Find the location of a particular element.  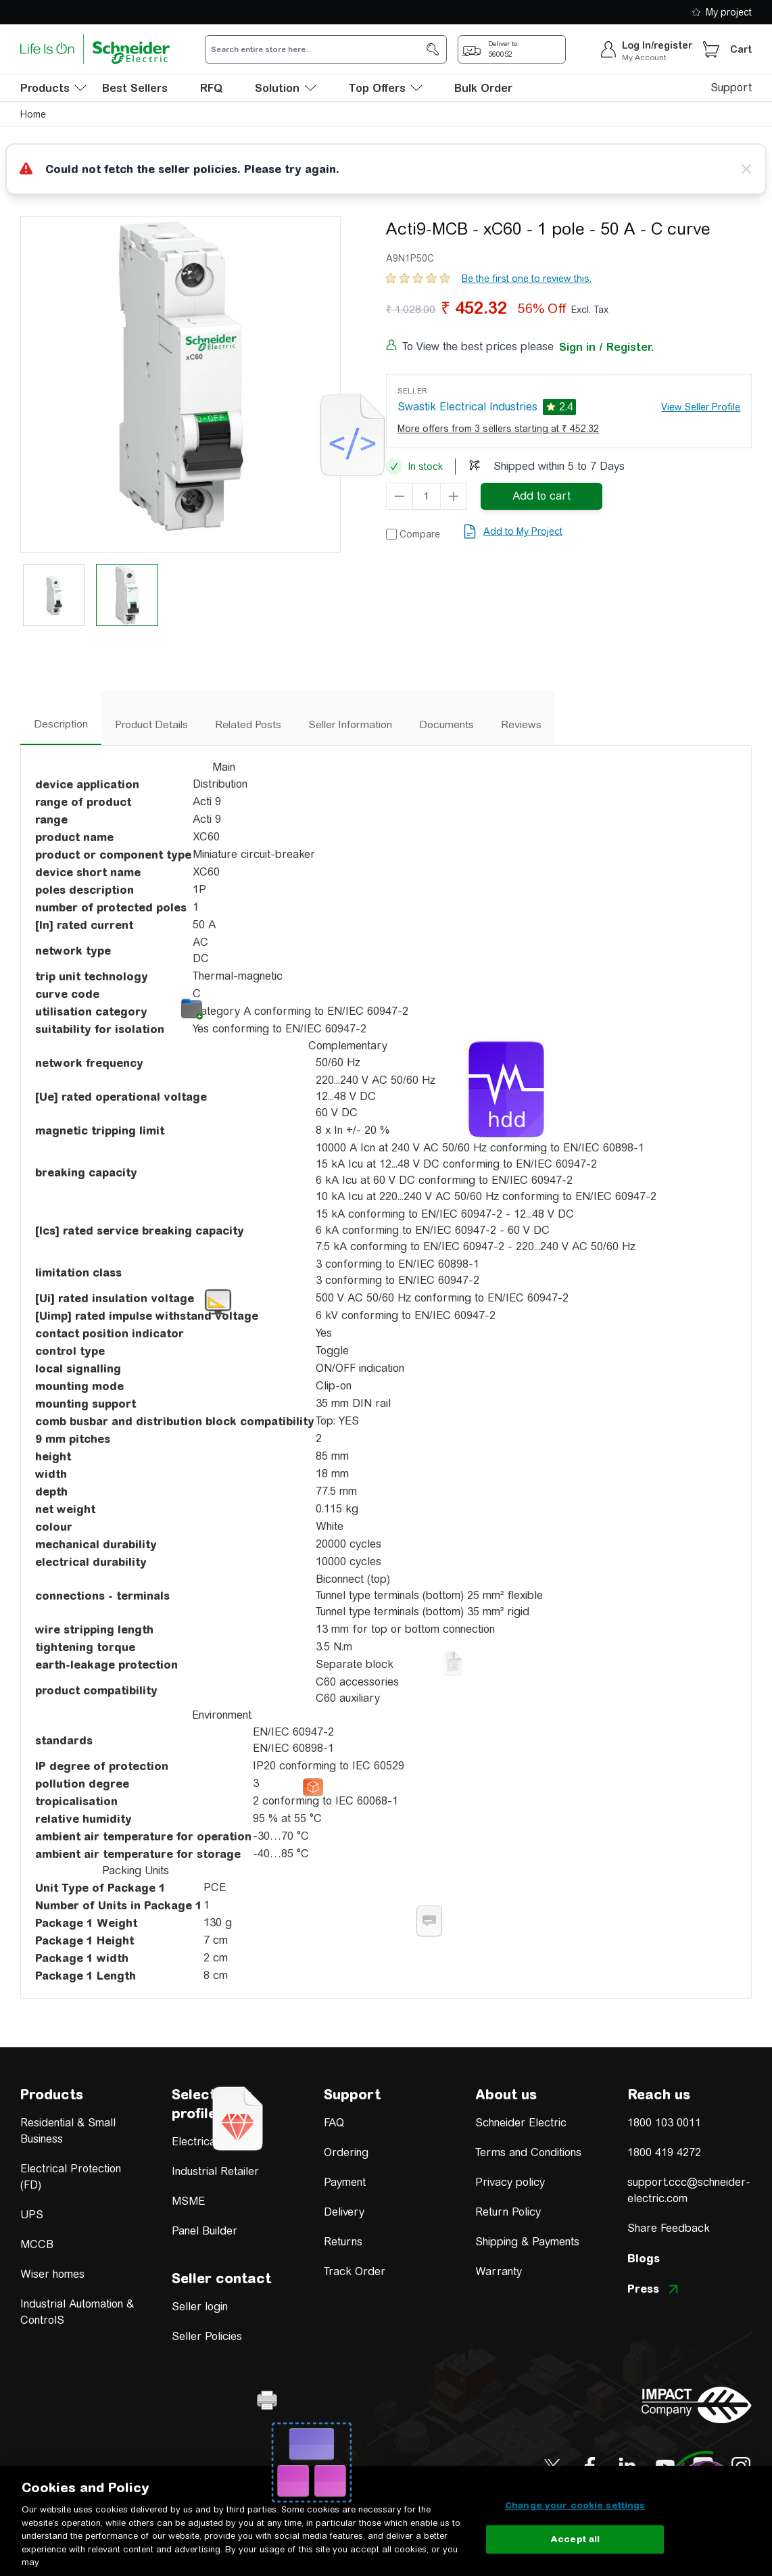

subrip subtitle file (.srt) is located at coordinates (429, 1921).